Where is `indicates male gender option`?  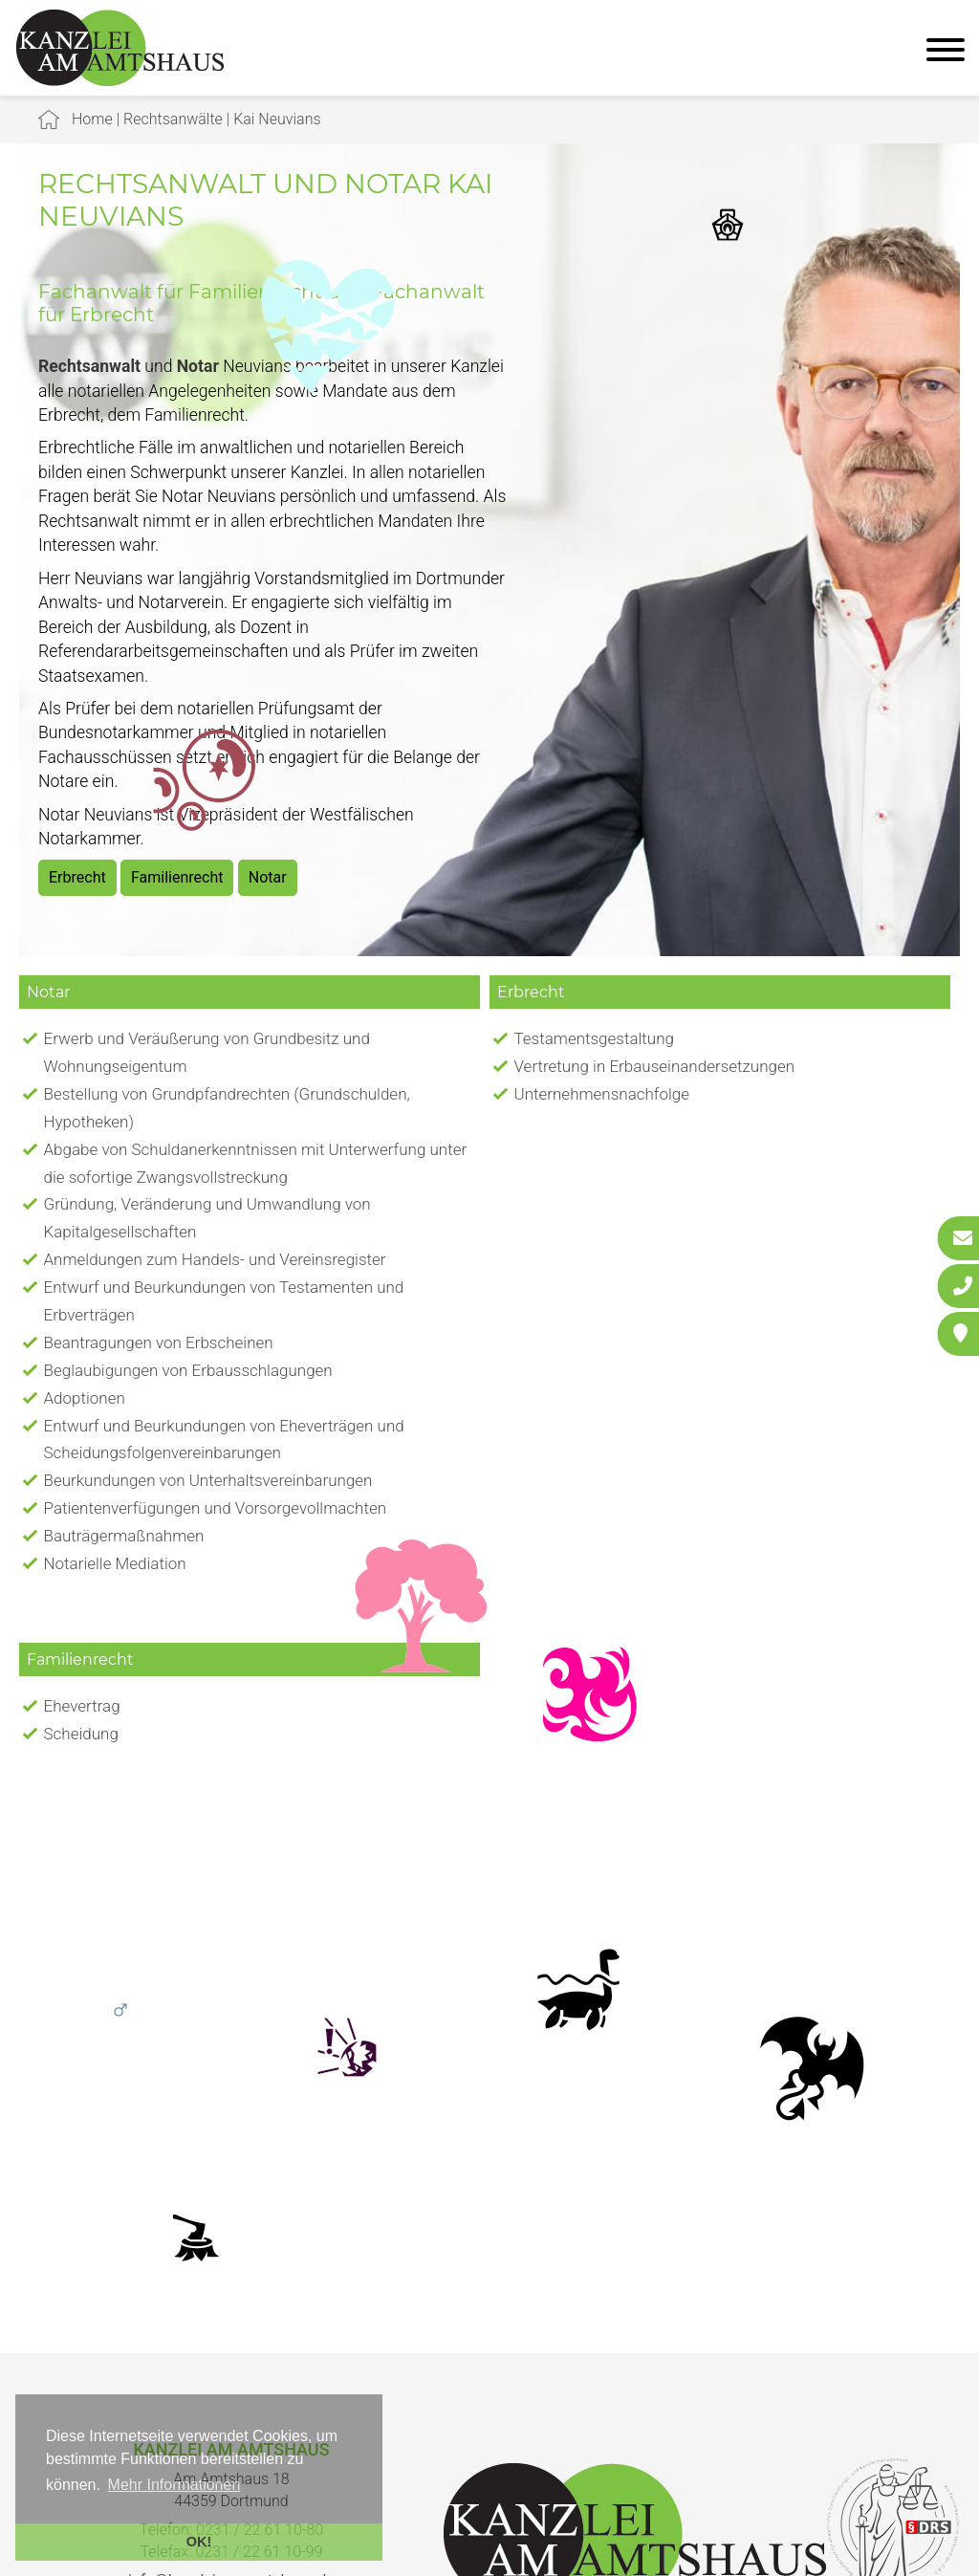
indicates male gender option is located at coordinates (120, 2010).